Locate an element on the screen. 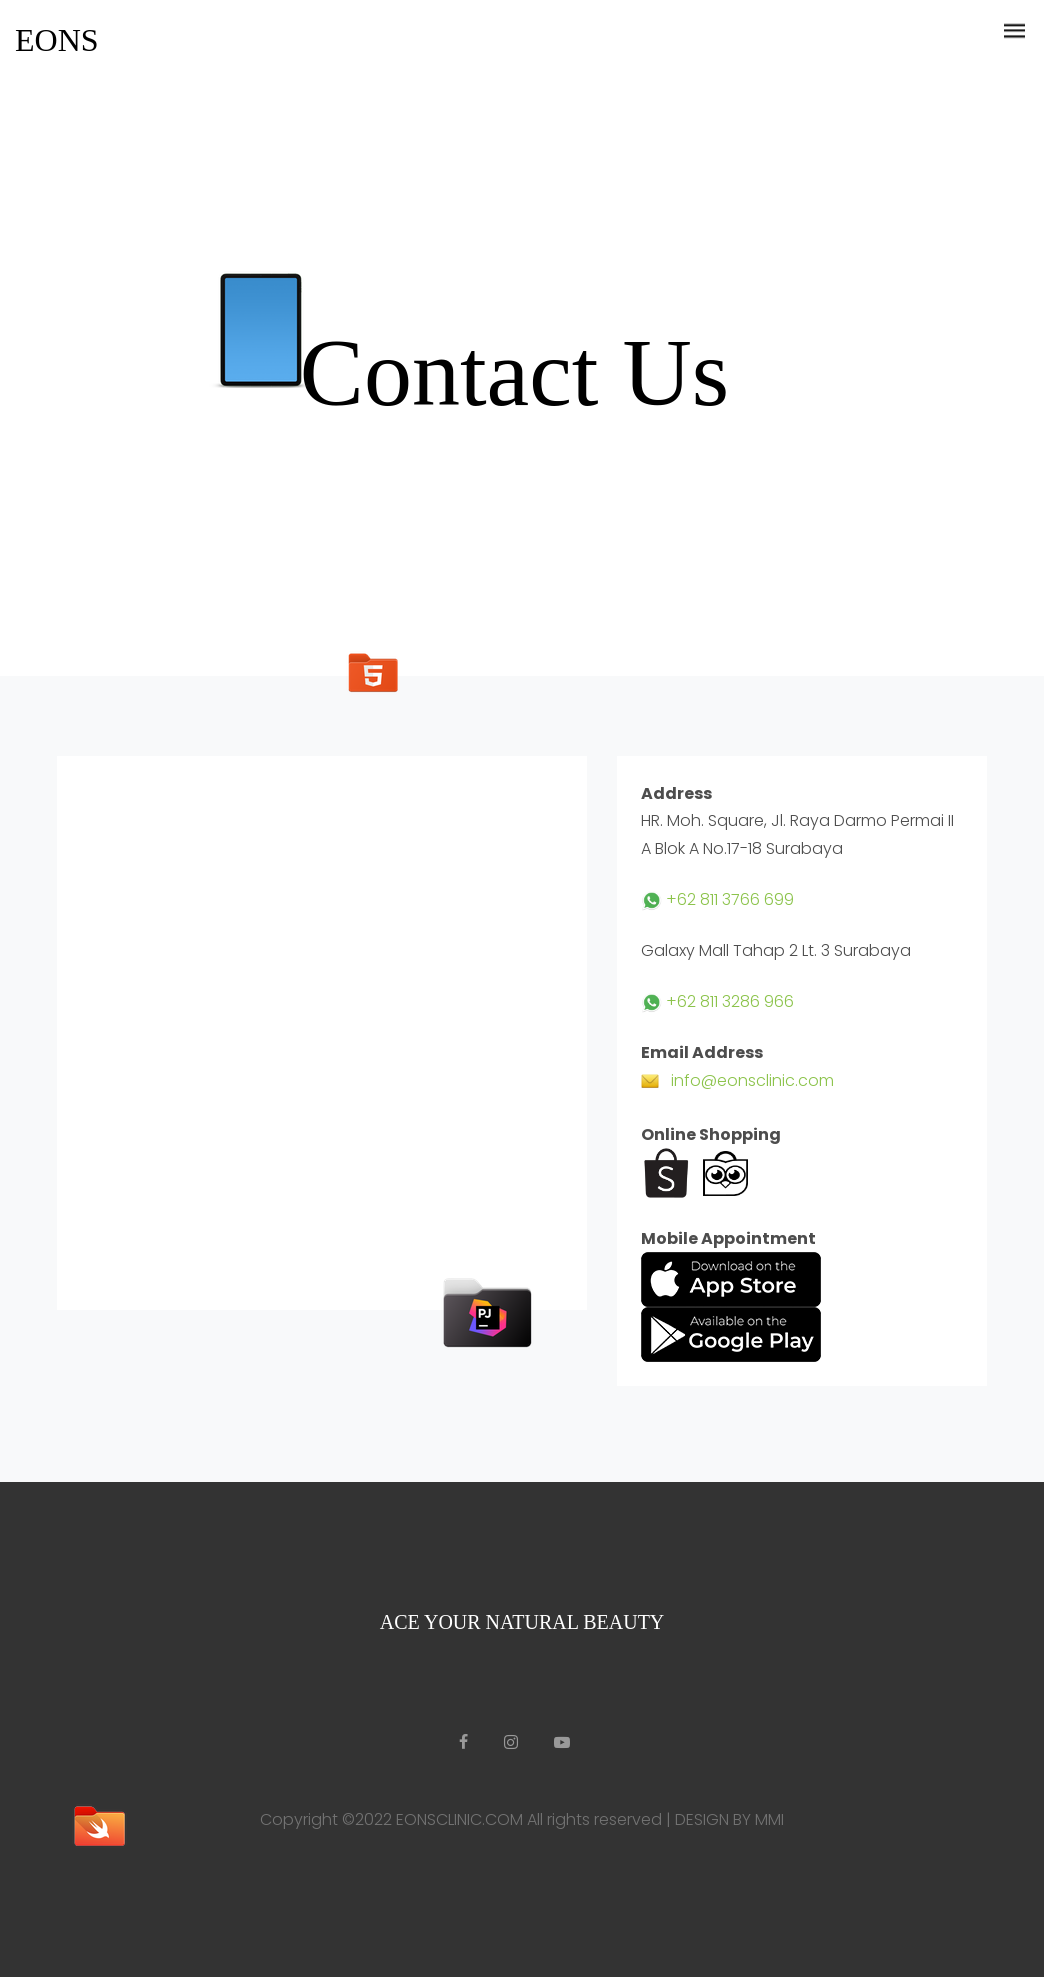 The image size is (1044, 1977). open jetbrains projector project folder is located at coordinates (487, 1315).